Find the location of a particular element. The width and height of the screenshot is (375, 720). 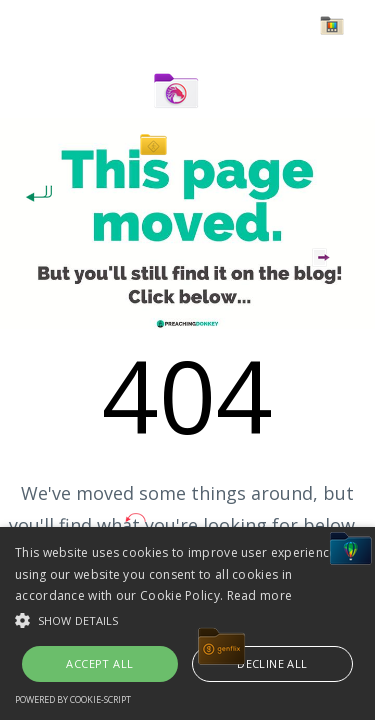

export document to another location is located at coordinates (319, 257).